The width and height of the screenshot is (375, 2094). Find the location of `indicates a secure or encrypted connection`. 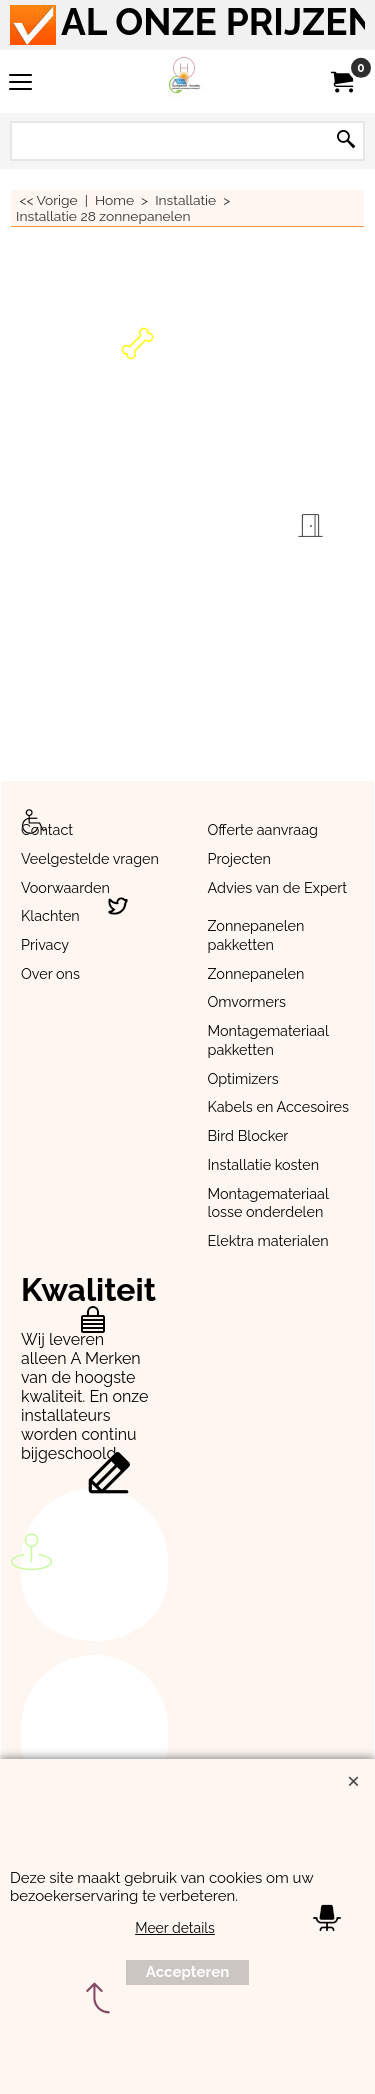

indicates a secure or encrypted connection is located at coordinates (93, 1321).